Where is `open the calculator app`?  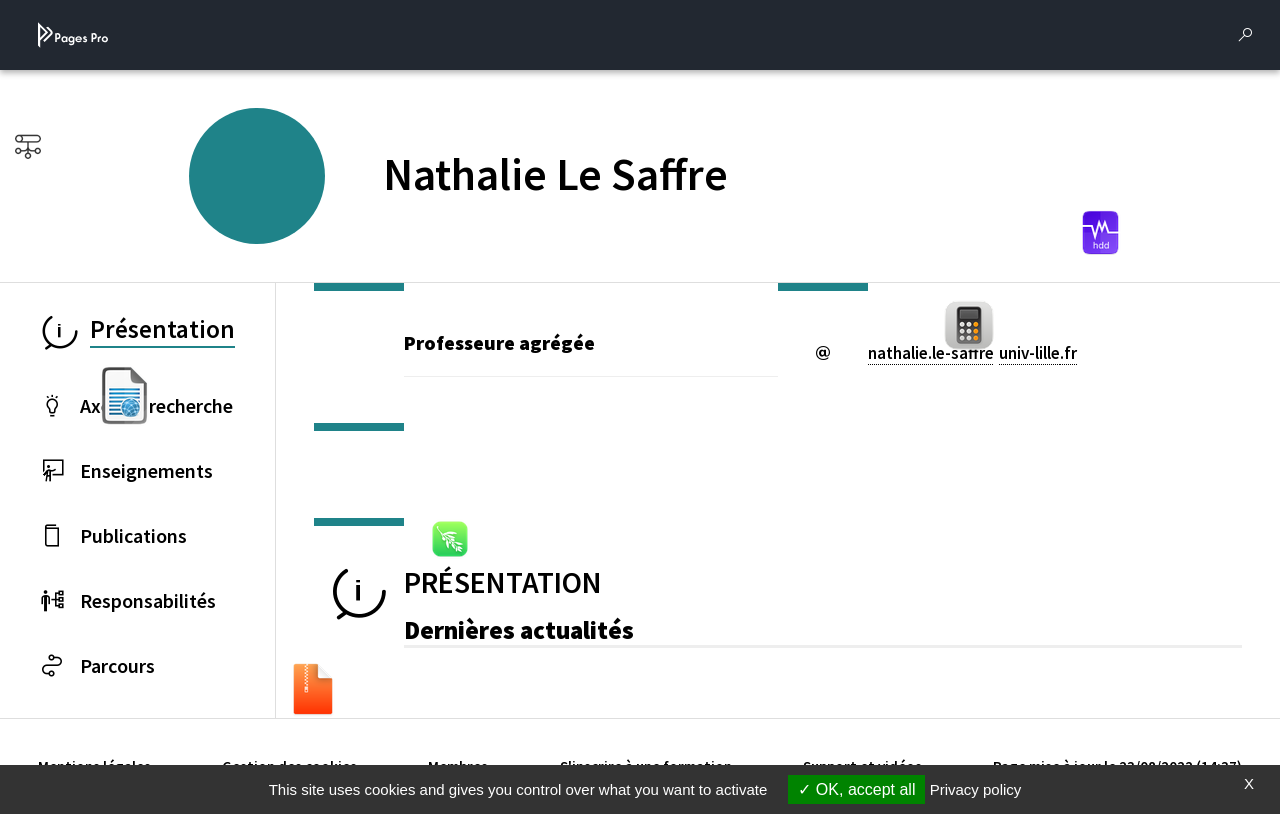
open the calculator app is located at coordinates (969, 325).